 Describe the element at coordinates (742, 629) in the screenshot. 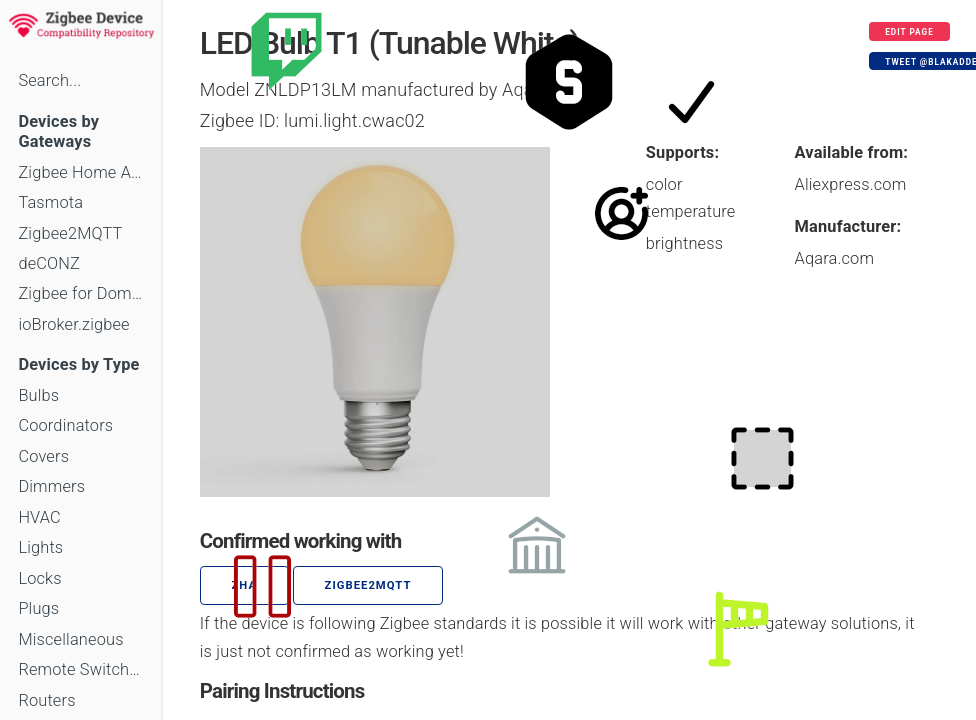

I see `view current wind conditions` at that location.